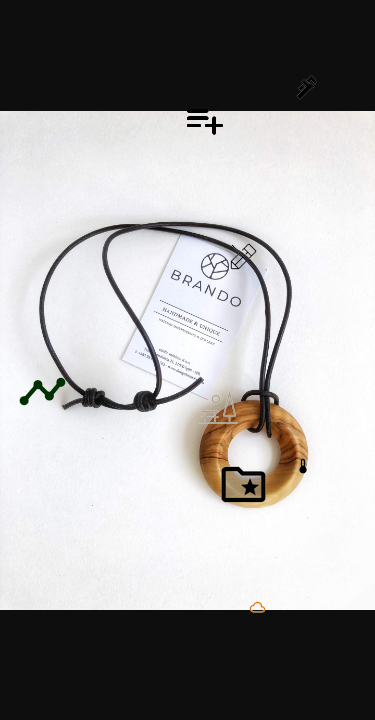  I want to click on view nearby parks or green spaces, so click(218, 410).